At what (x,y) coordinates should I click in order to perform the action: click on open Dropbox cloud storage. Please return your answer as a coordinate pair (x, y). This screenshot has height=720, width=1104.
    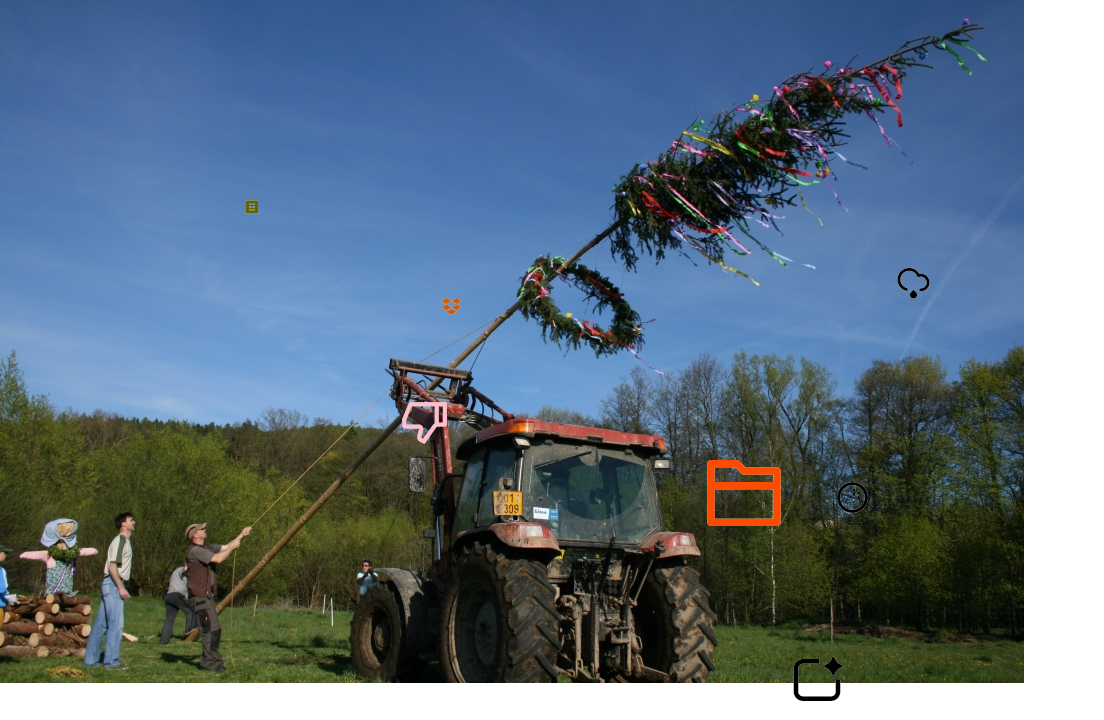
    Looking at the image, I should click on (451, 305).